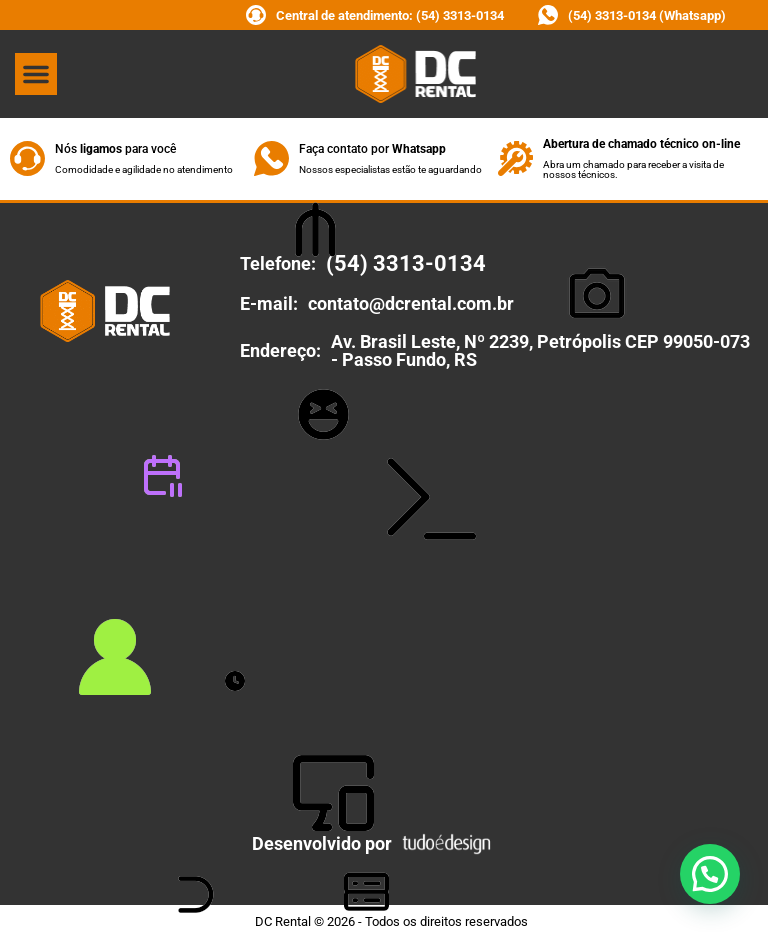 The width and height of the screenshot is (768, 932). What do you see at coordinates (315, 229) in the screenshot?
I see `indicates azerbaijani manat currency` at bounding box center [315, 229].